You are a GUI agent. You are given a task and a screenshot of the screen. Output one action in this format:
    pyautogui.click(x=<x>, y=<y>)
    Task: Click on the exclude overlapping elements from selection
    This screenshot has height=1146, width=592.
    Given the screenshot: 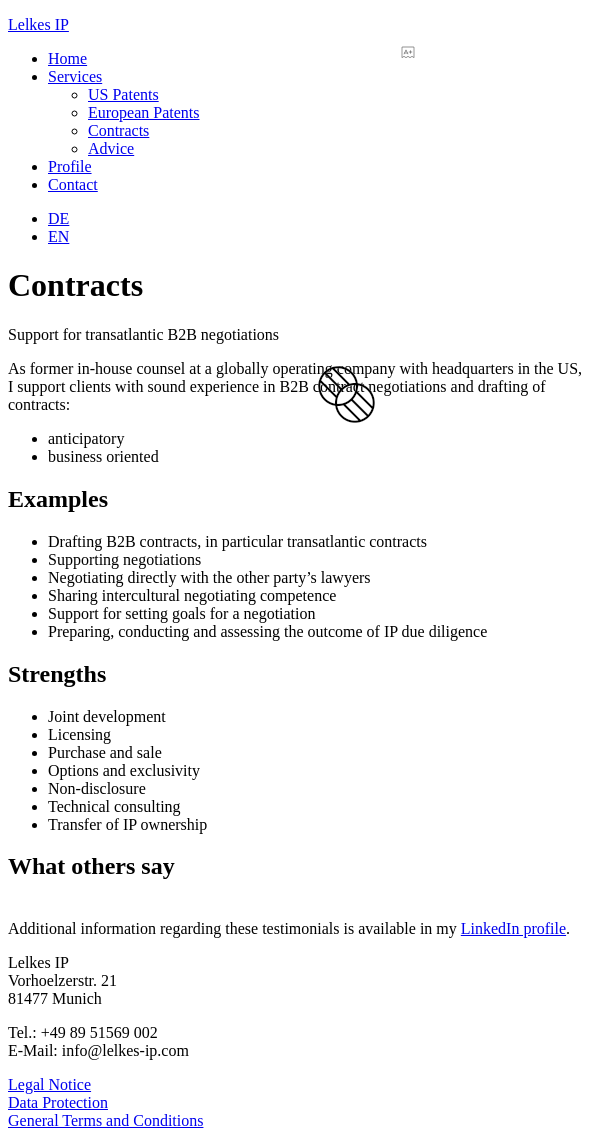 What is the action you would take?
    pyautogui.click(x=346, y=394)
    